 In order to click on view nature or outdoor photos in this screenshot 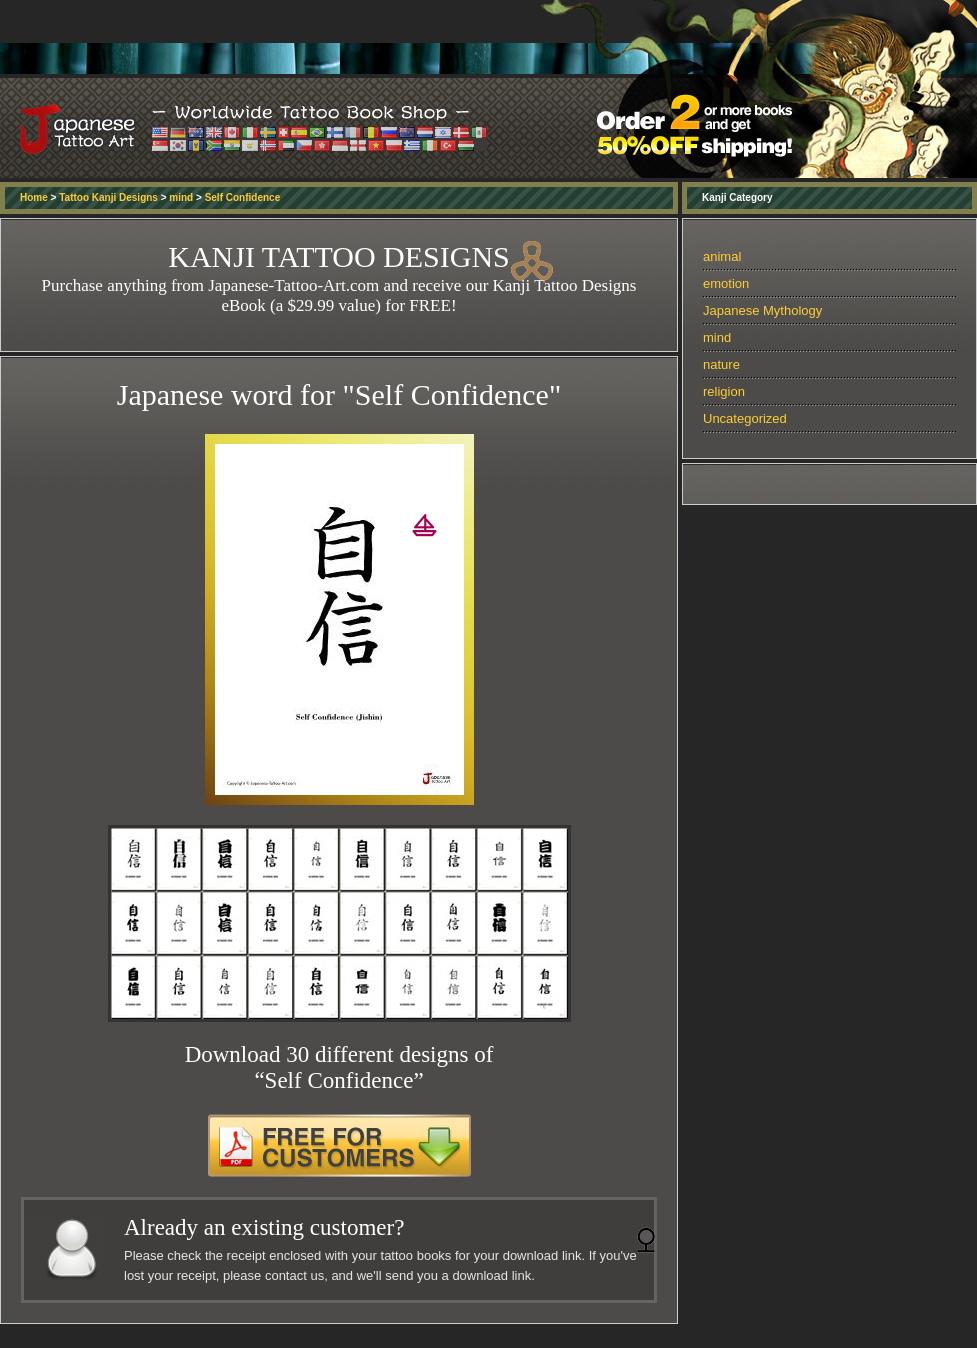, I will do `click(646, 1240)`.